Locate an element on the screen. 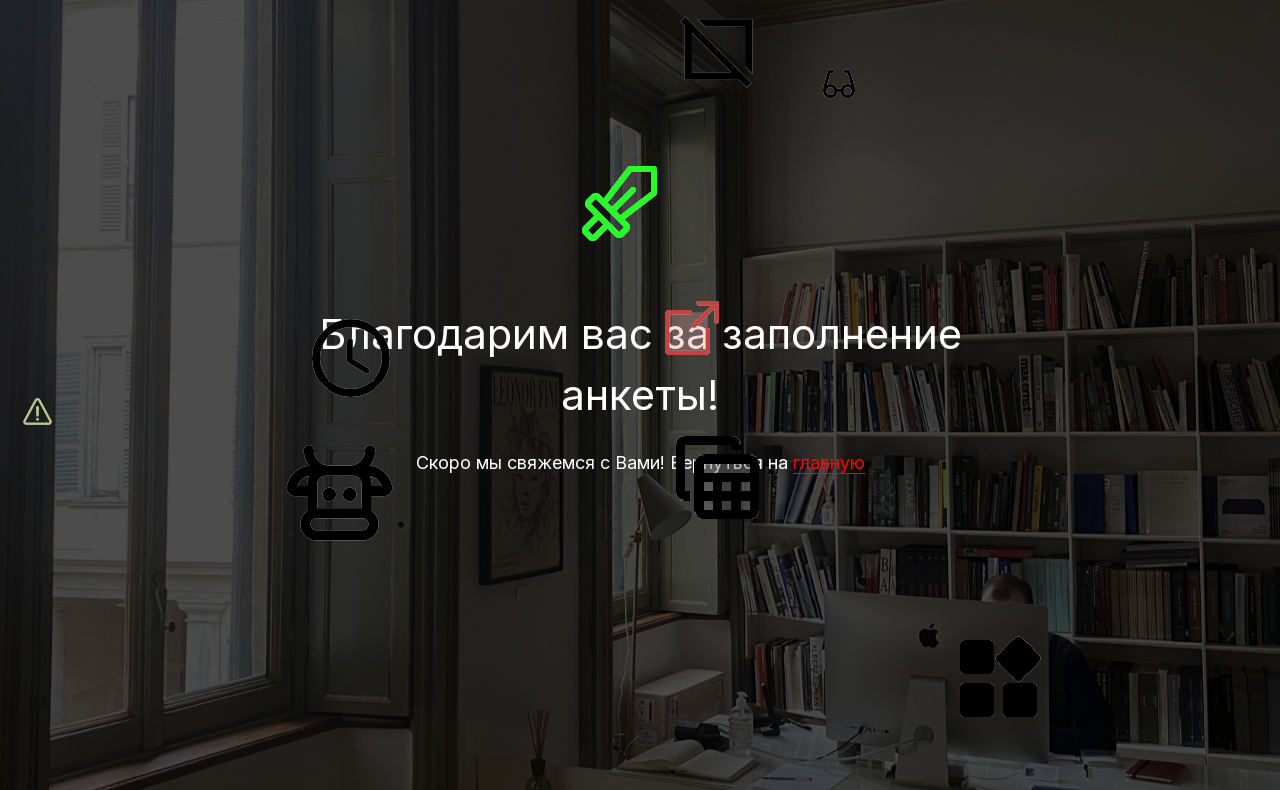  access farm or agriculture features is located at coordinates (339, 494).